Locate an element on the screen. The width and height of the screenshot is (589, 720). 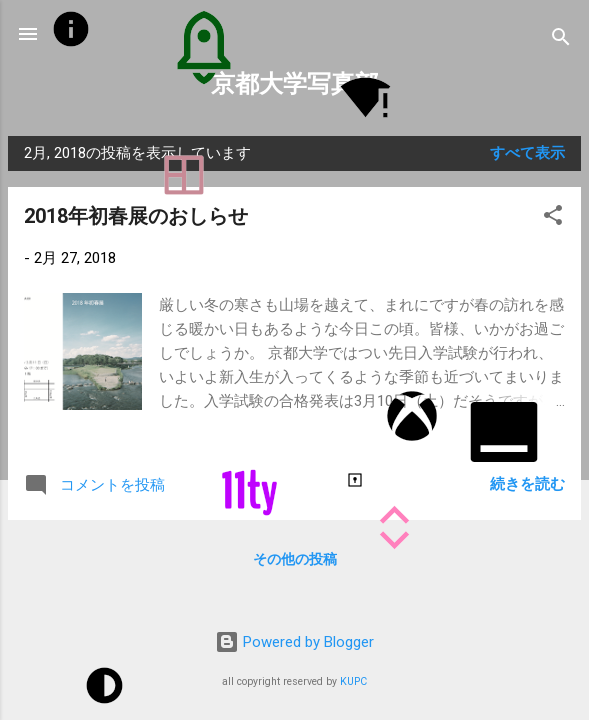
loading indicator showing 50% progress is located at coordinates (104, 685).